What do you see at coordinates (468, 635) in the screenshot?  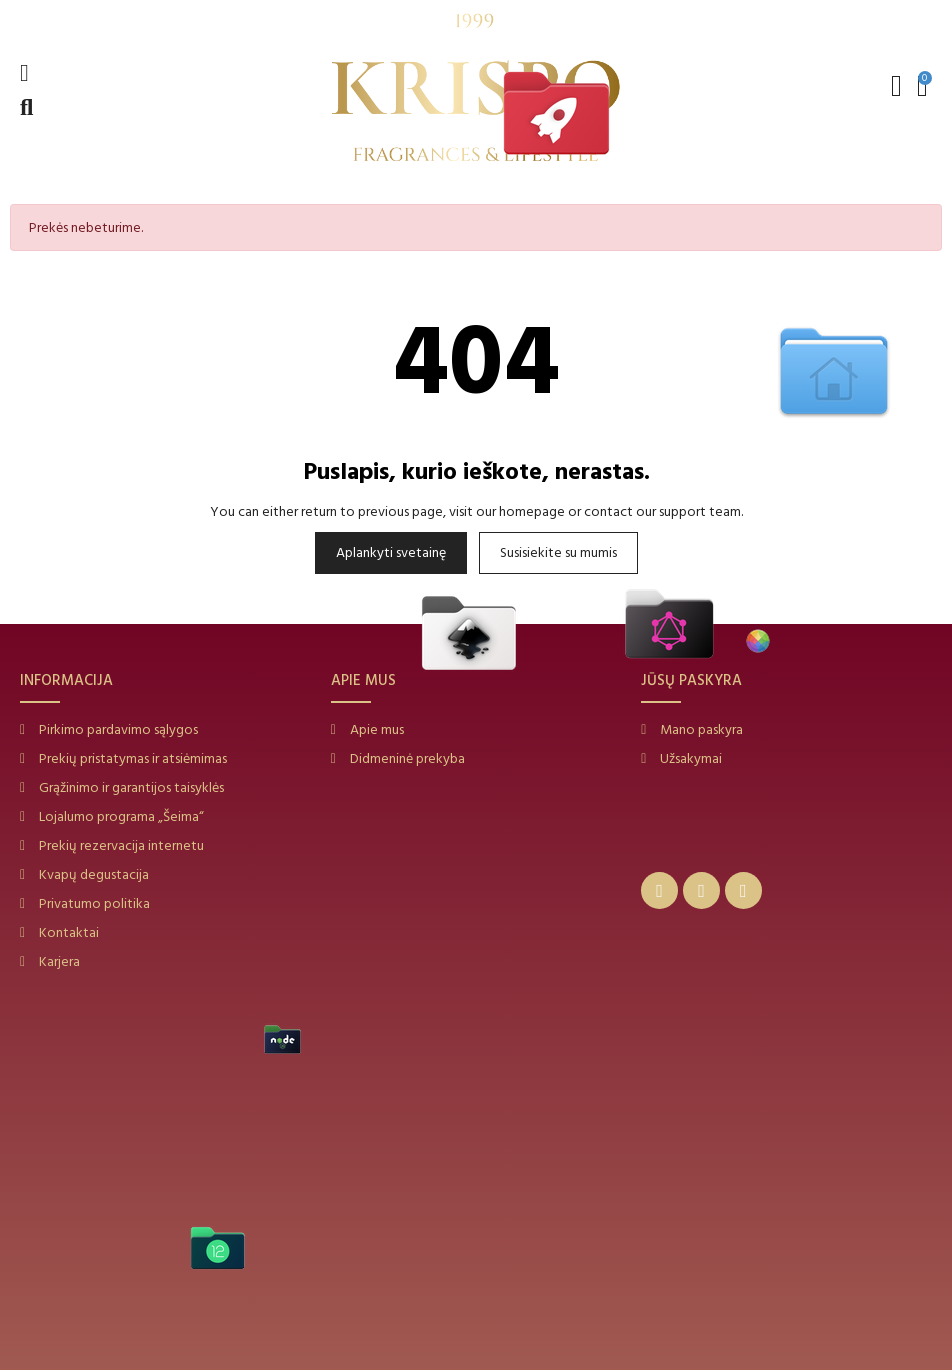 I see `open inkscape project files folder` at bounding box center [468, 635].